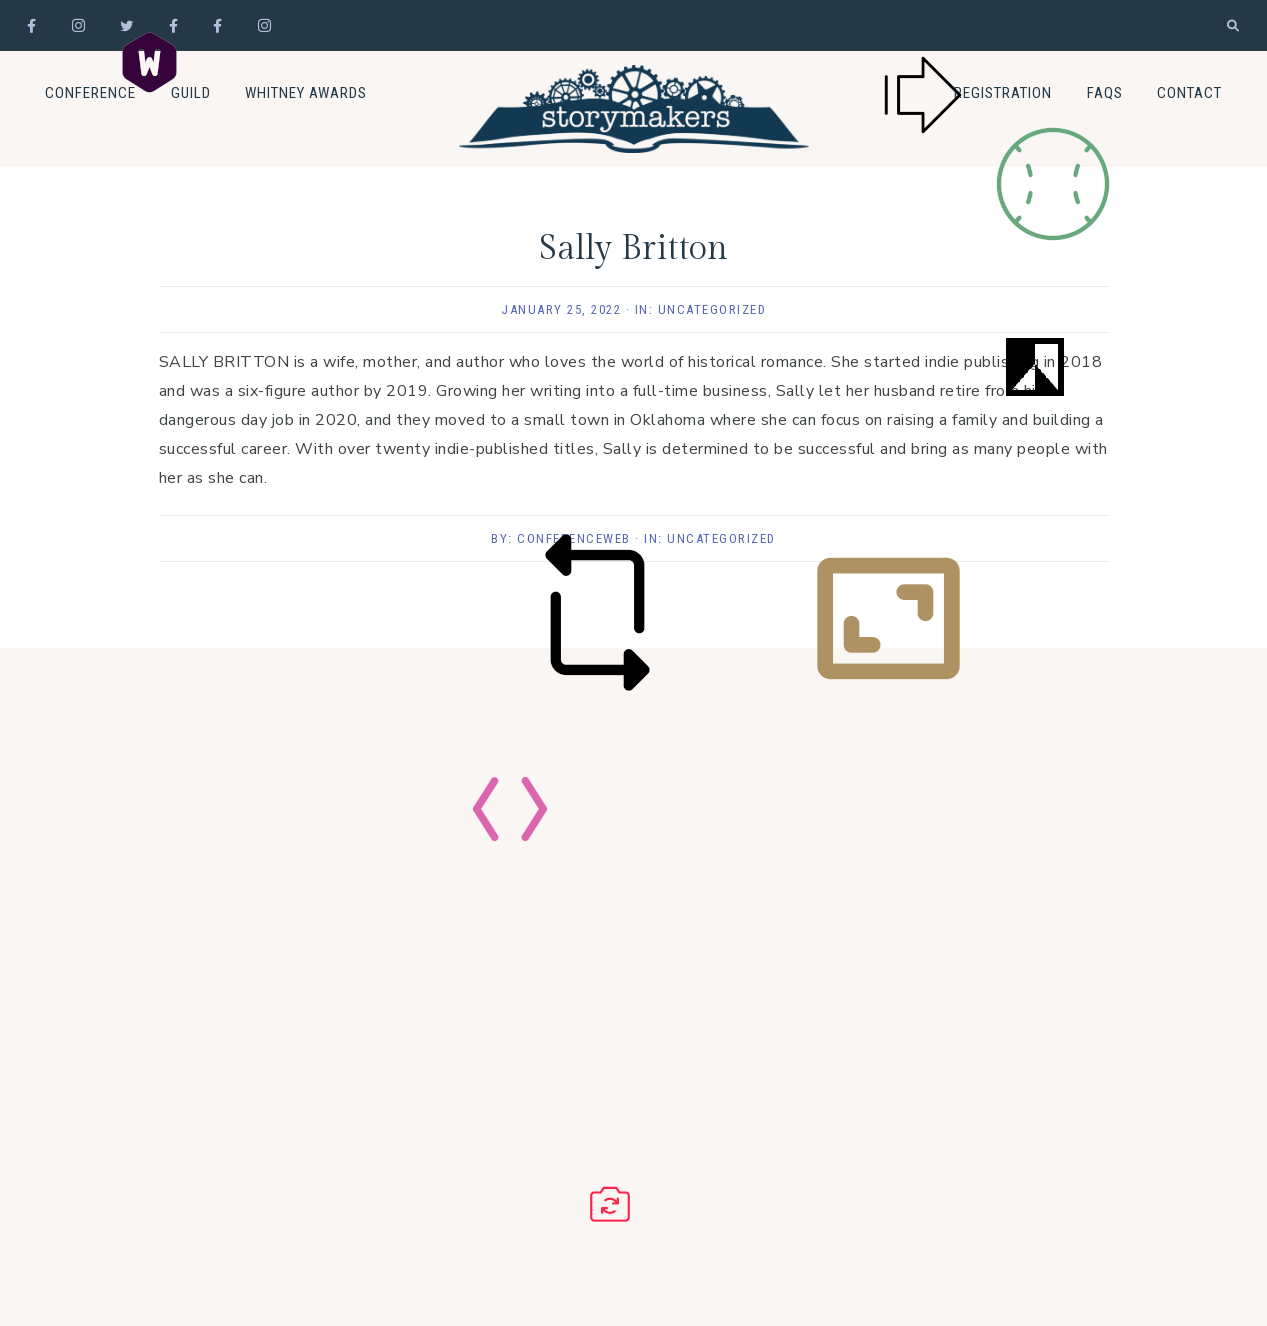 The width and height of the screenshot is (1267, 1326). I want to click on switch between front and rear camera, so click(610, 1205).